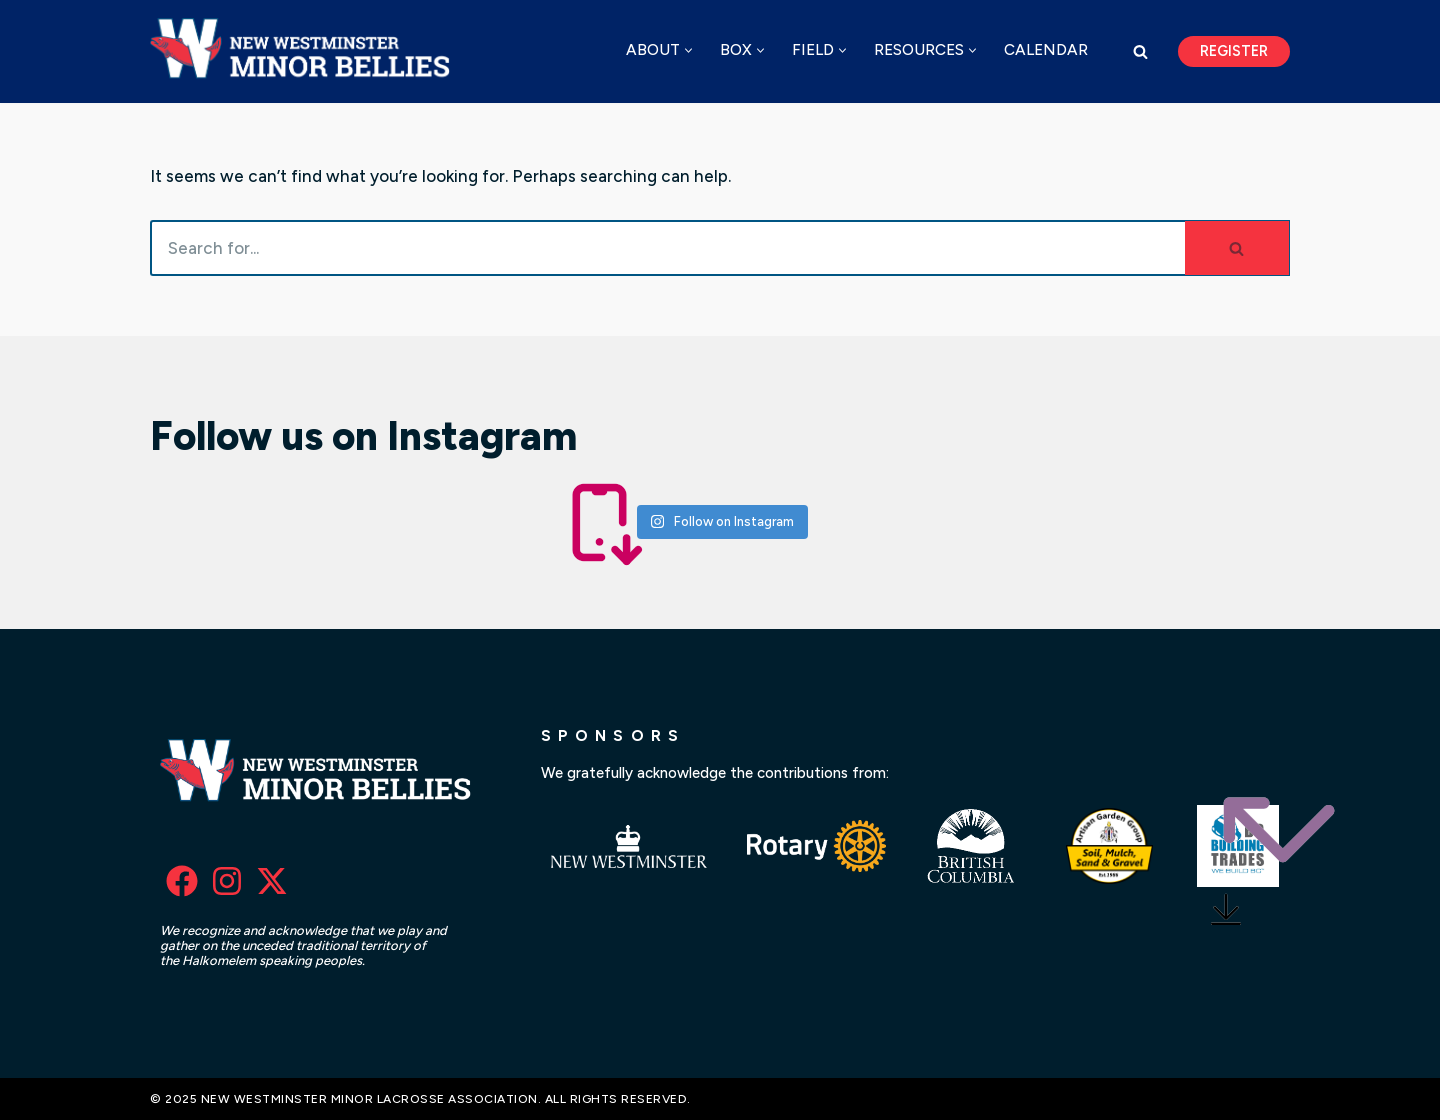 This screenshot has height=1120, width=1440. Describe the element at coordinates (1279, 826) in the screenshot. I see `go back to previous step` at that location.